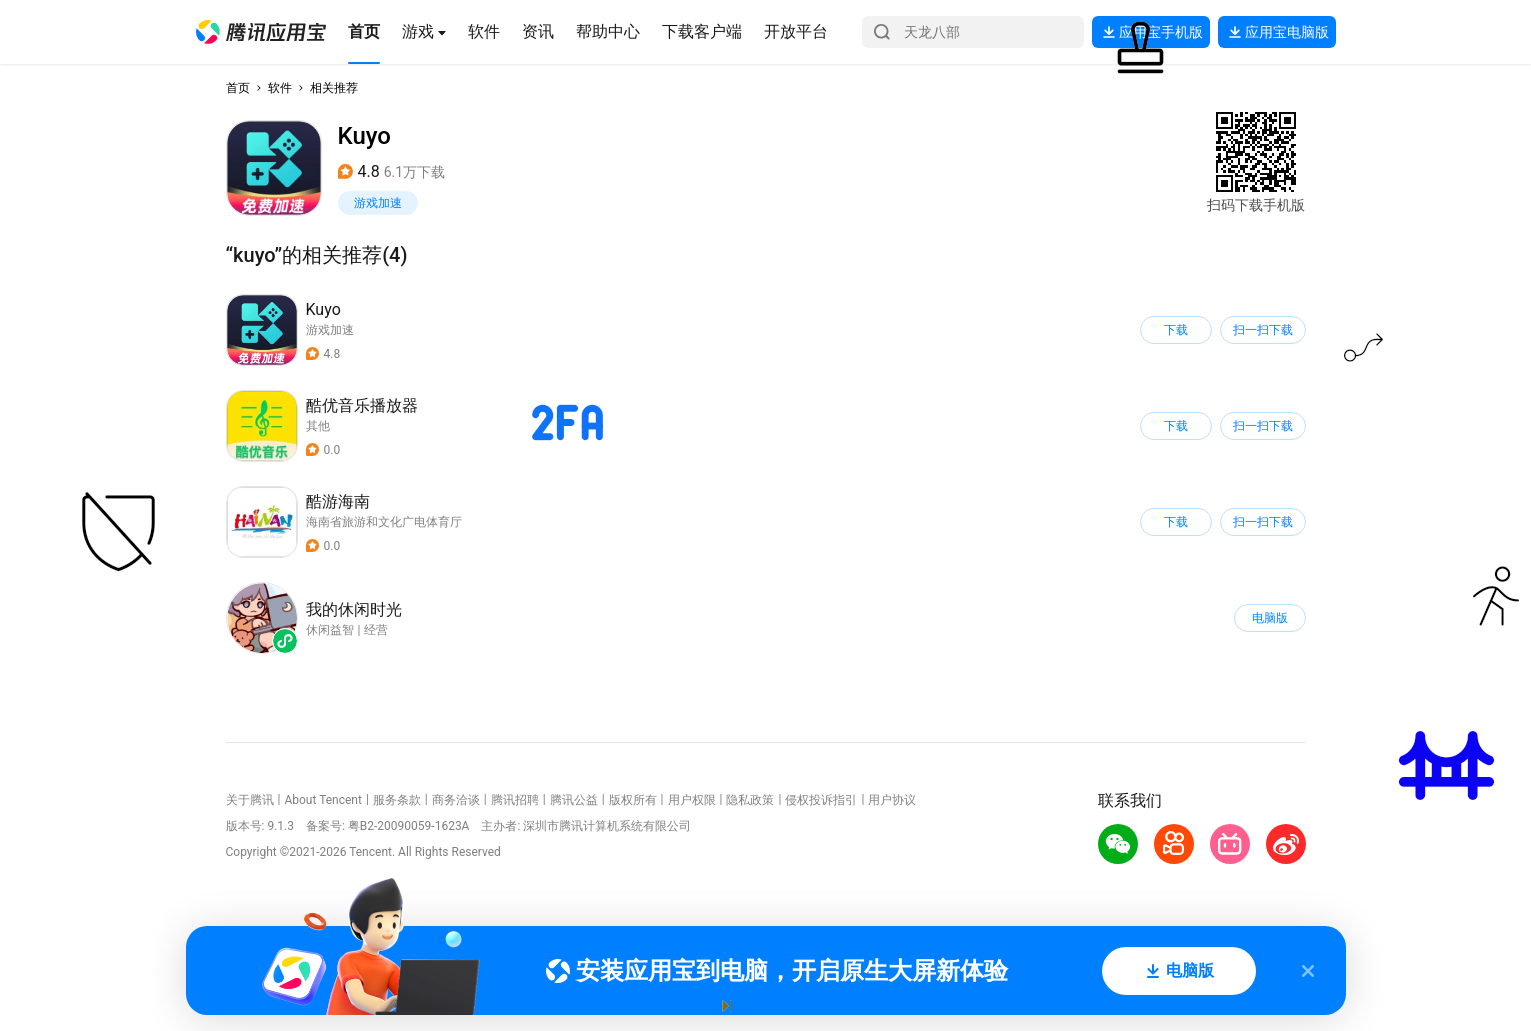  Describe the element at coordinates (1446, 765) in the screenshot. I see `view bridge or overpass information` at that location.